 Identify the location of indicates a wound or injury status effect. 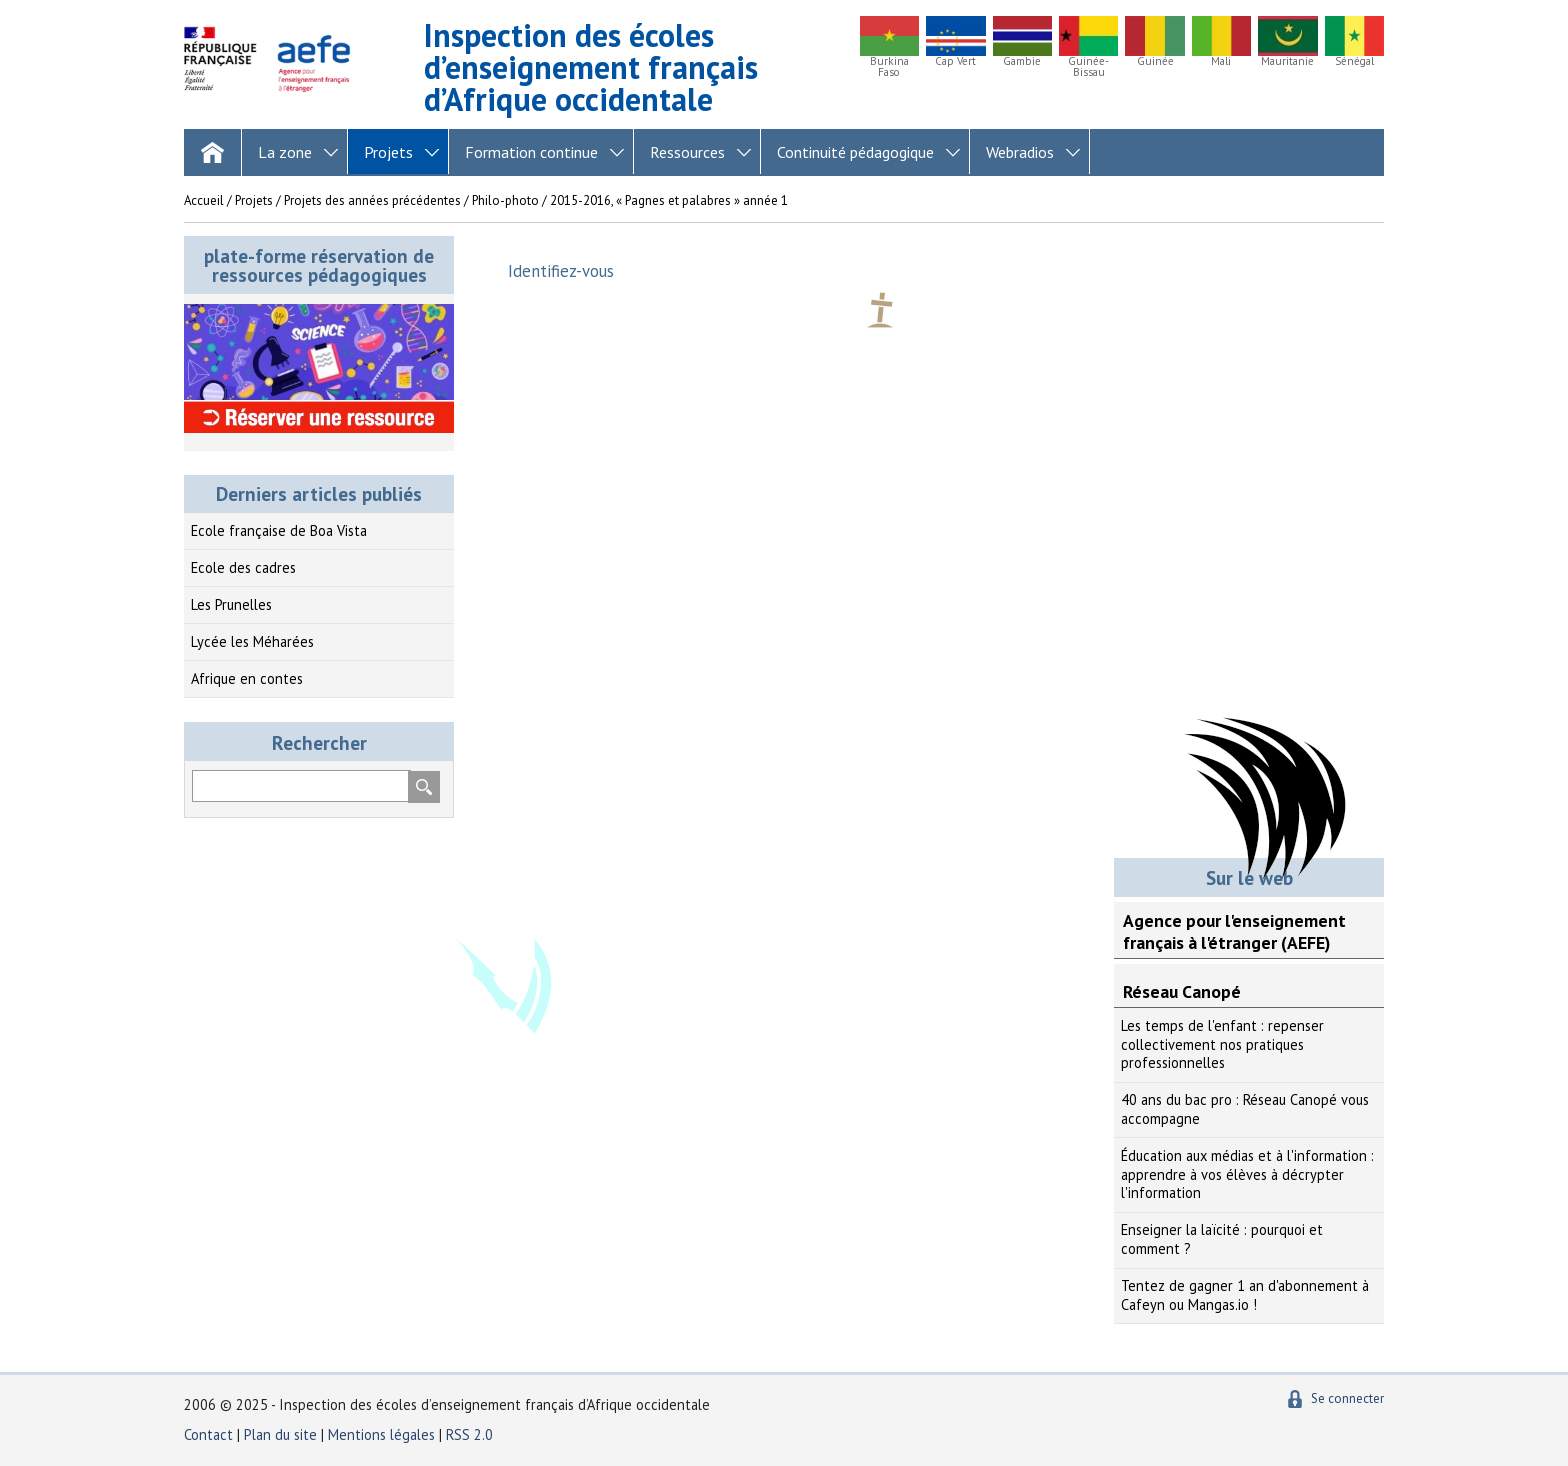
(1265, 797).